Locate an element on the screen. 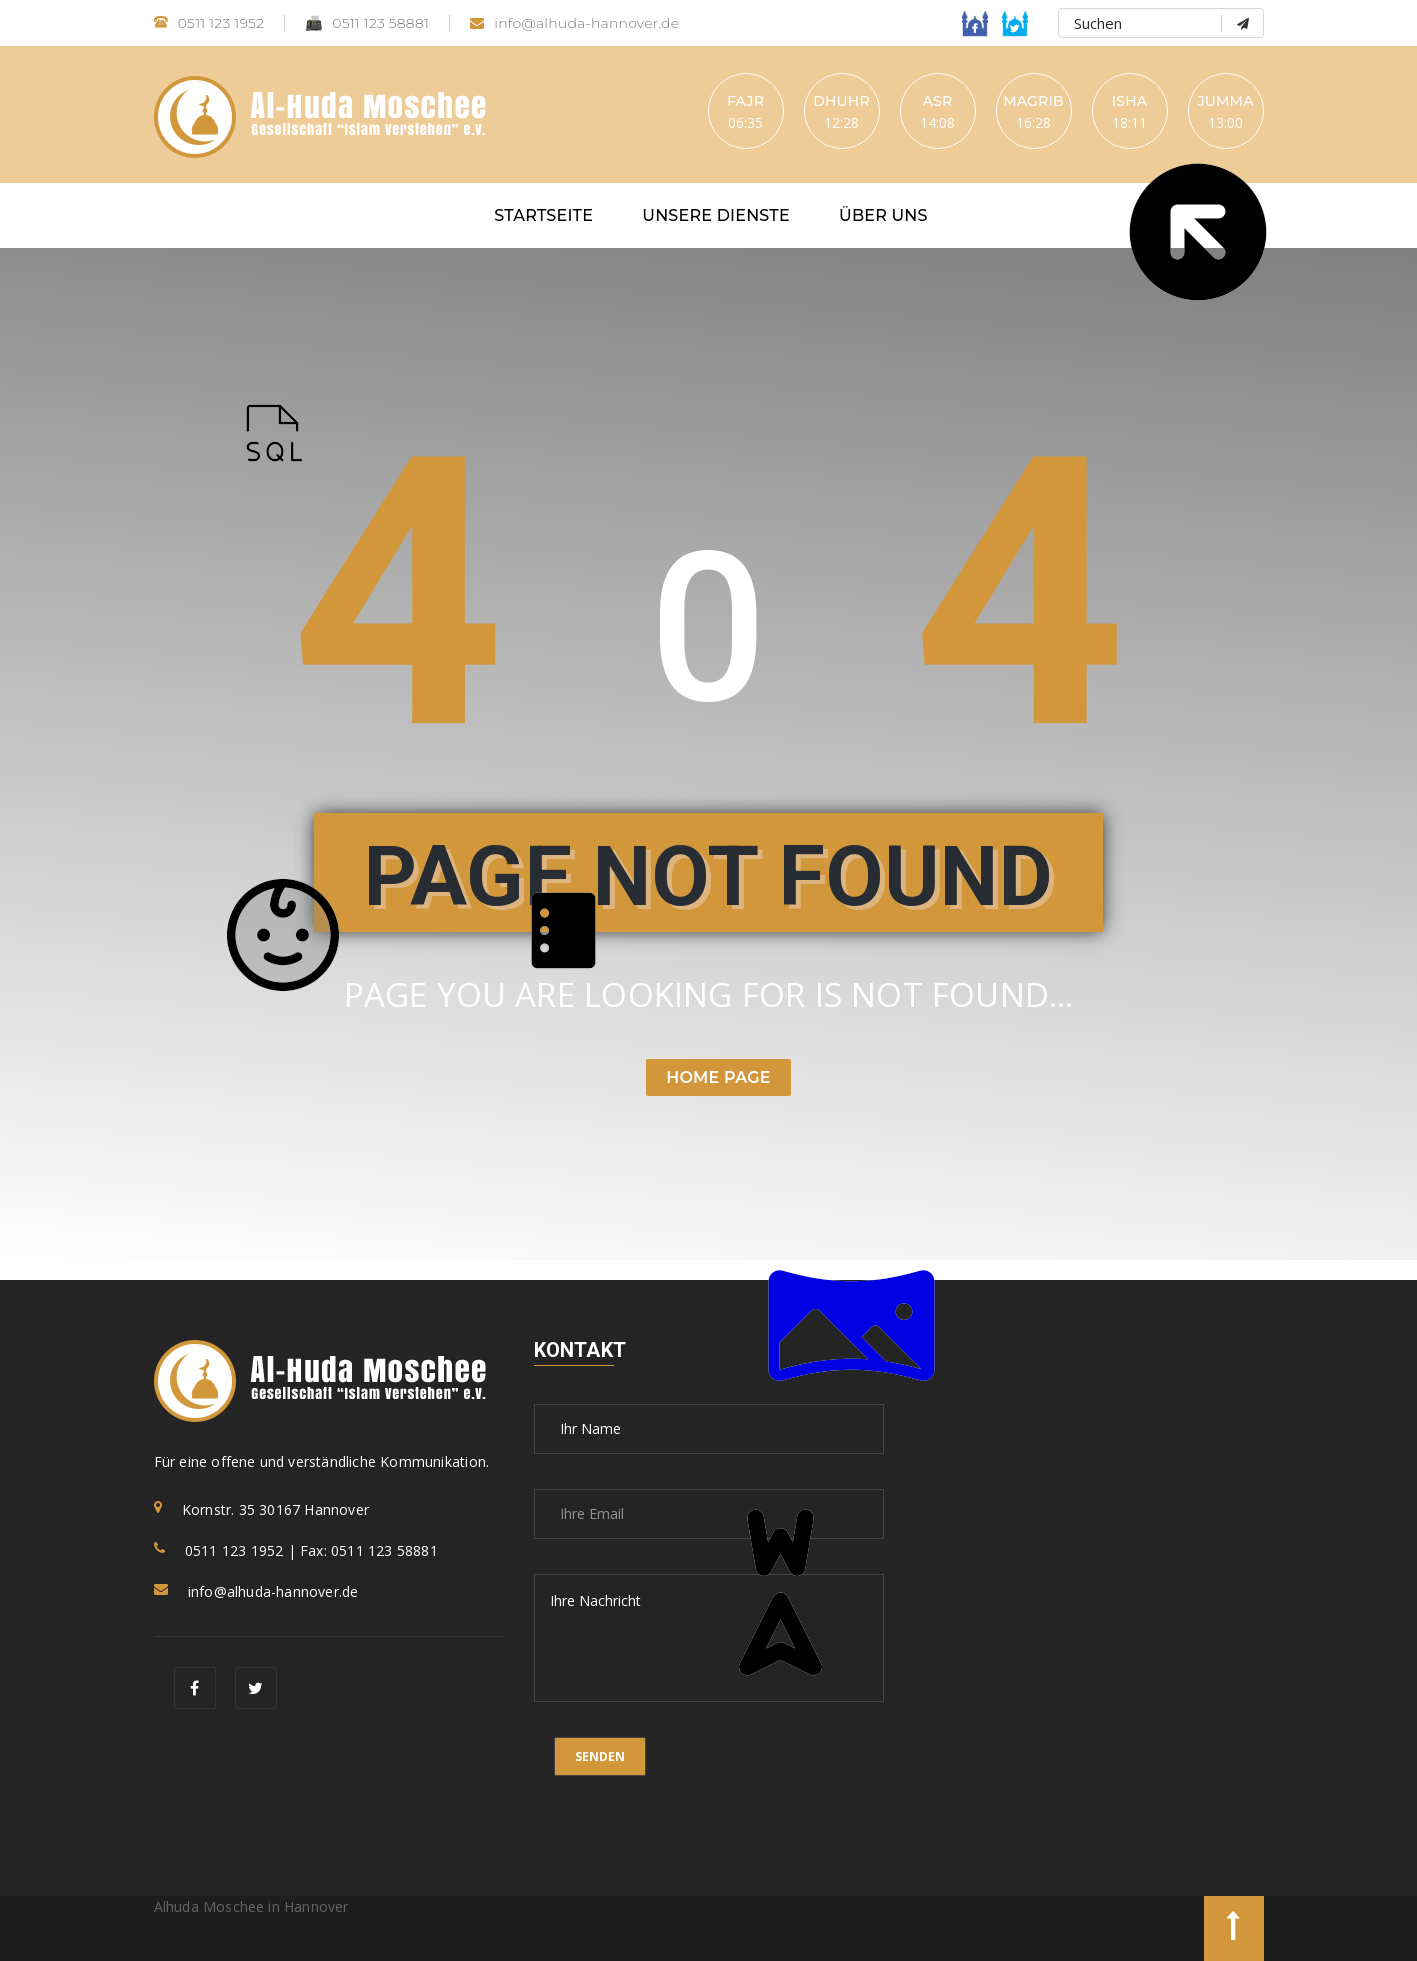 This screenshot has height=1961, width=1417. navigate back to previous screen is located at coordinates (1198, 232).